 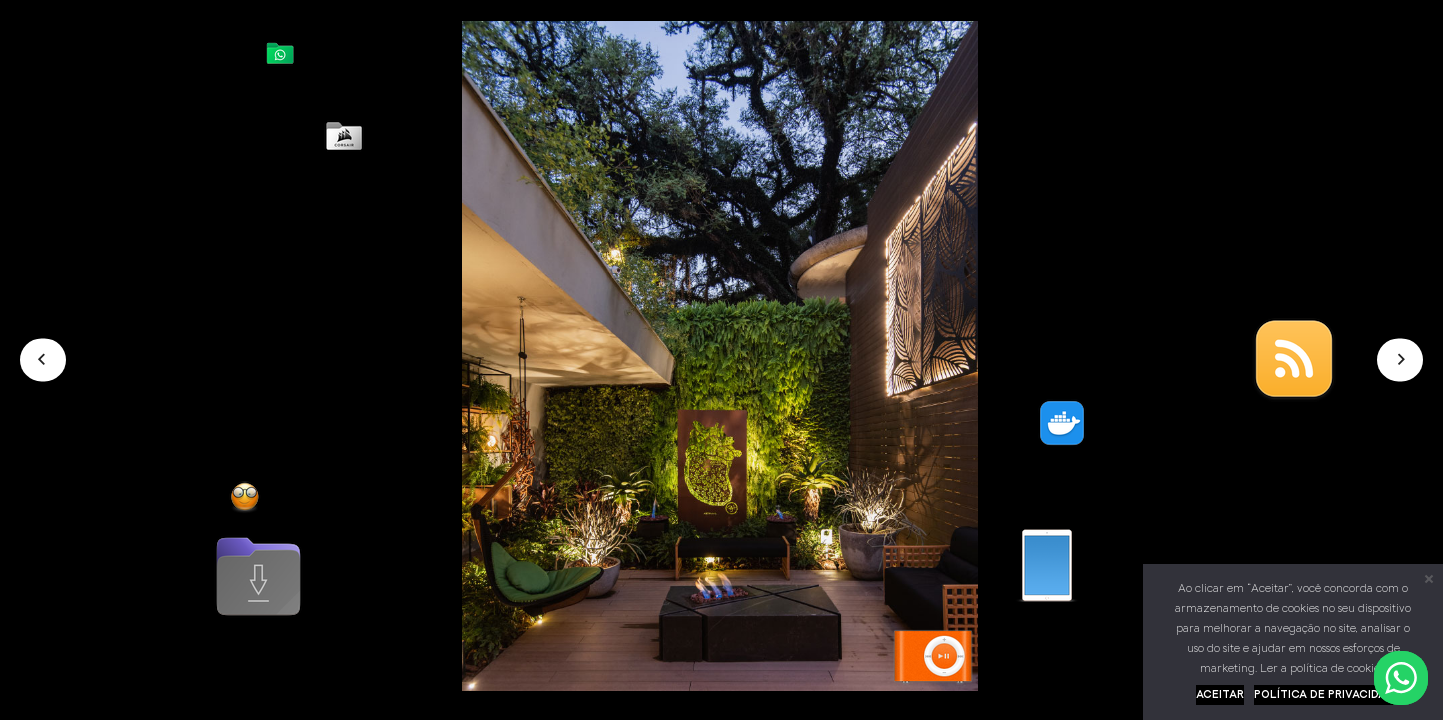 I want to click on access RSS feed settings, so click(x=1294, y=360).